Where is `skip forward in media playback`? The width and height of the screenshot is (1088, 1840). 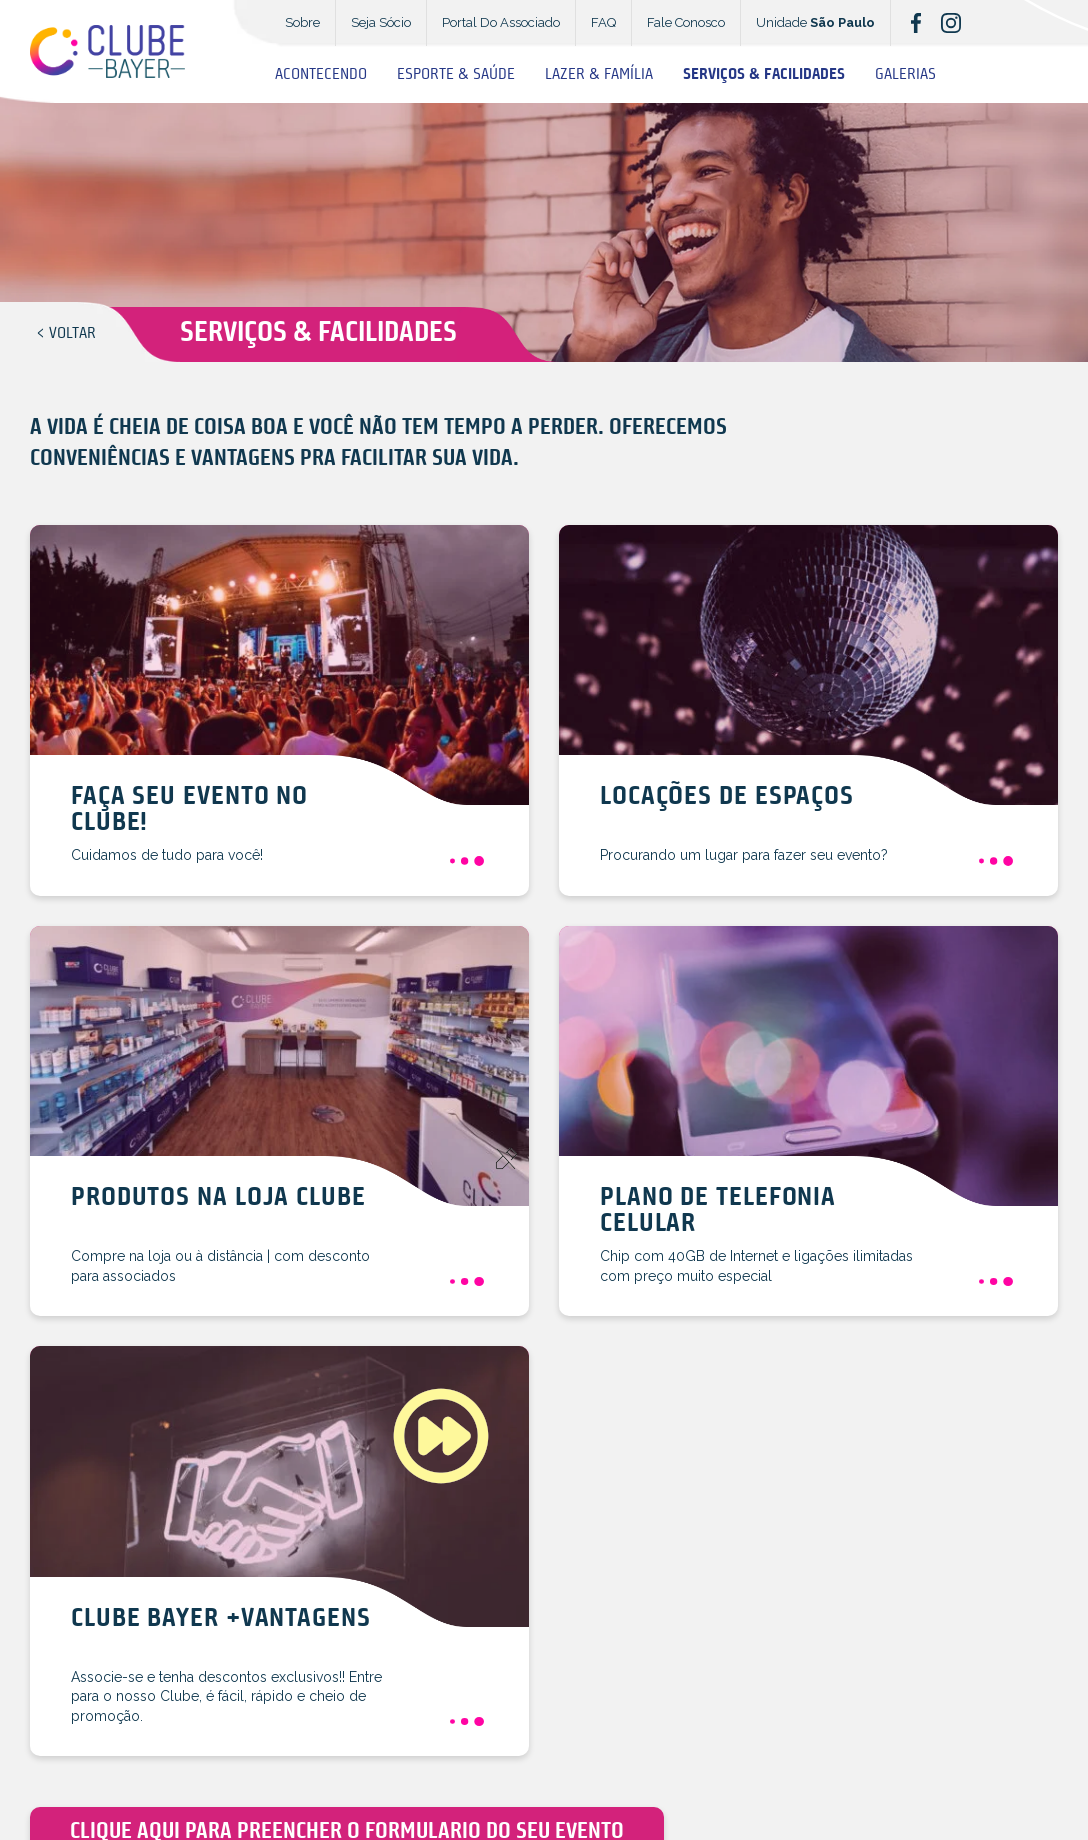 skip forward in media playback is located at coordinates (441, 1436).